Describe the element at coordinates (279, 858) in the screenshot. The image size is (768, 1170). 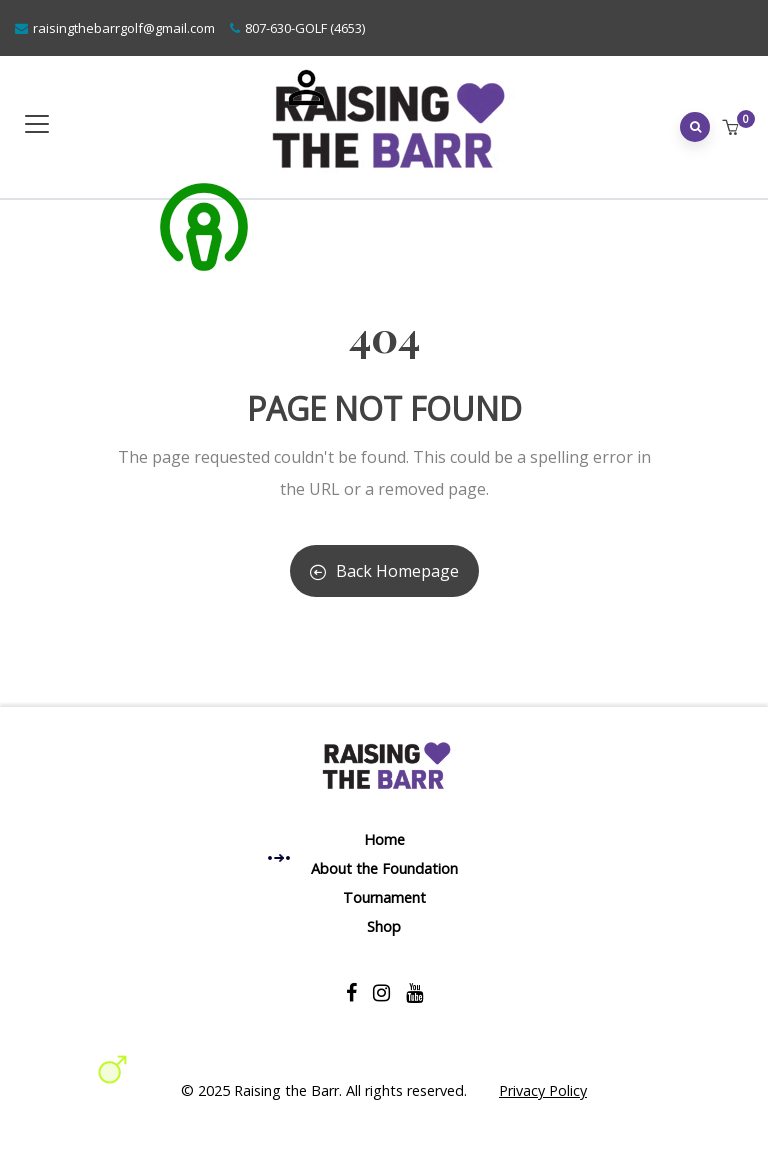
I see `open citymapper for transit directions` at that location.